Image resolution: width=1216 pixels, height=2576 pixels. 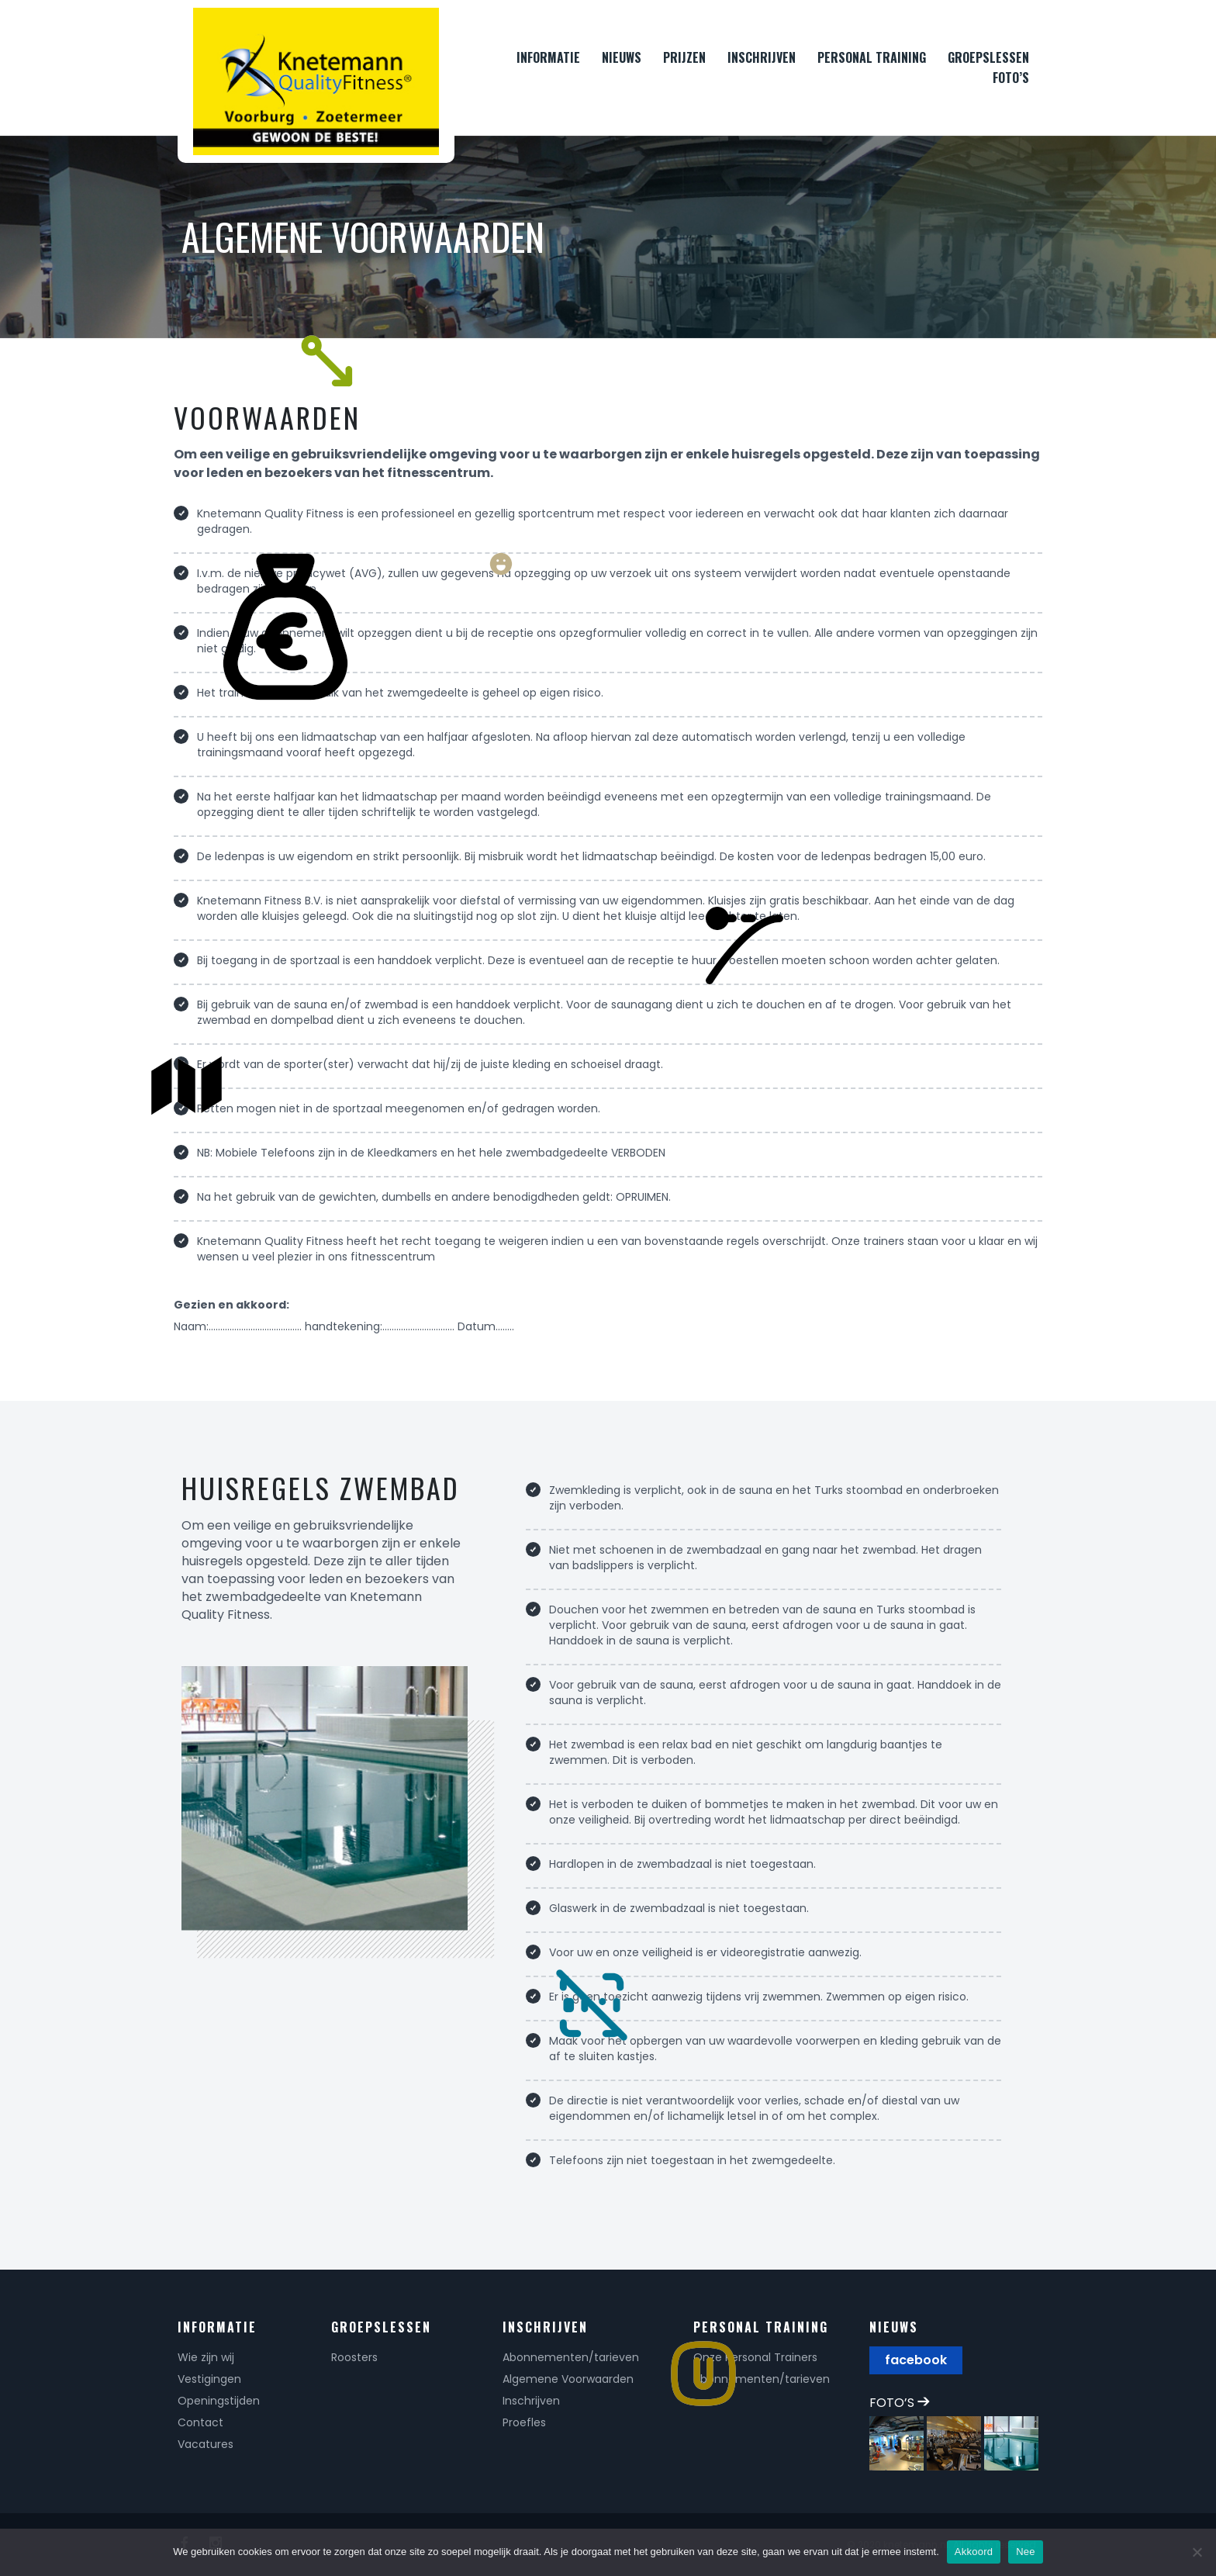 I want to click on rate your experience positively, so click(x=501, y=564).